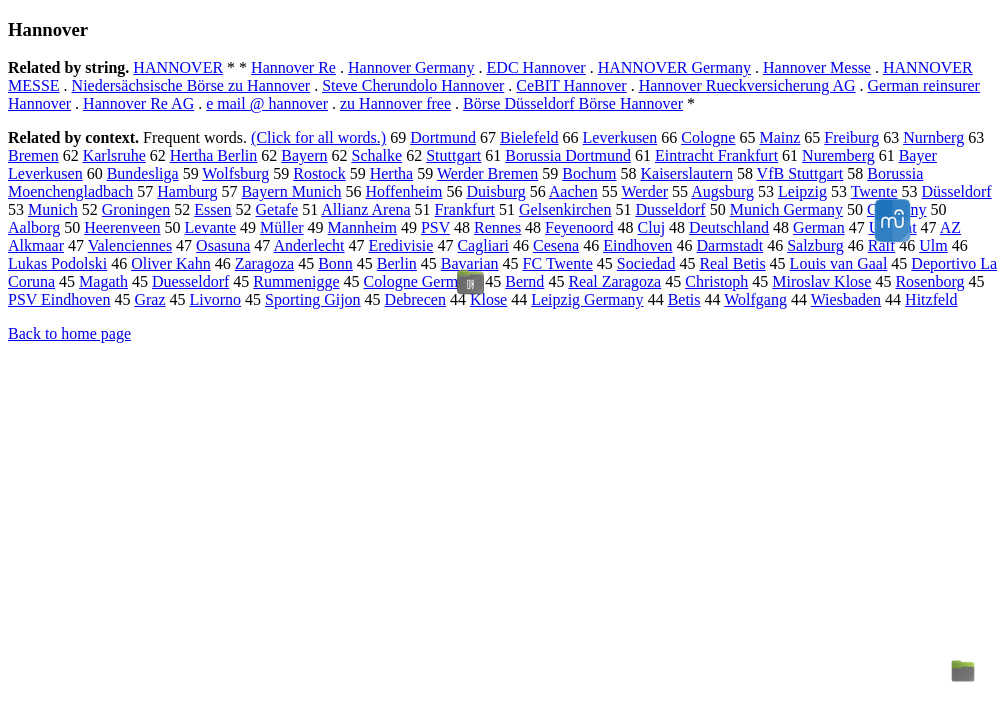 This screenshot has height=720, width=1008. What do you see at coordinates (470, 281) in the screenshot?
I see `open templates folder` at bounding box center [470, 281].